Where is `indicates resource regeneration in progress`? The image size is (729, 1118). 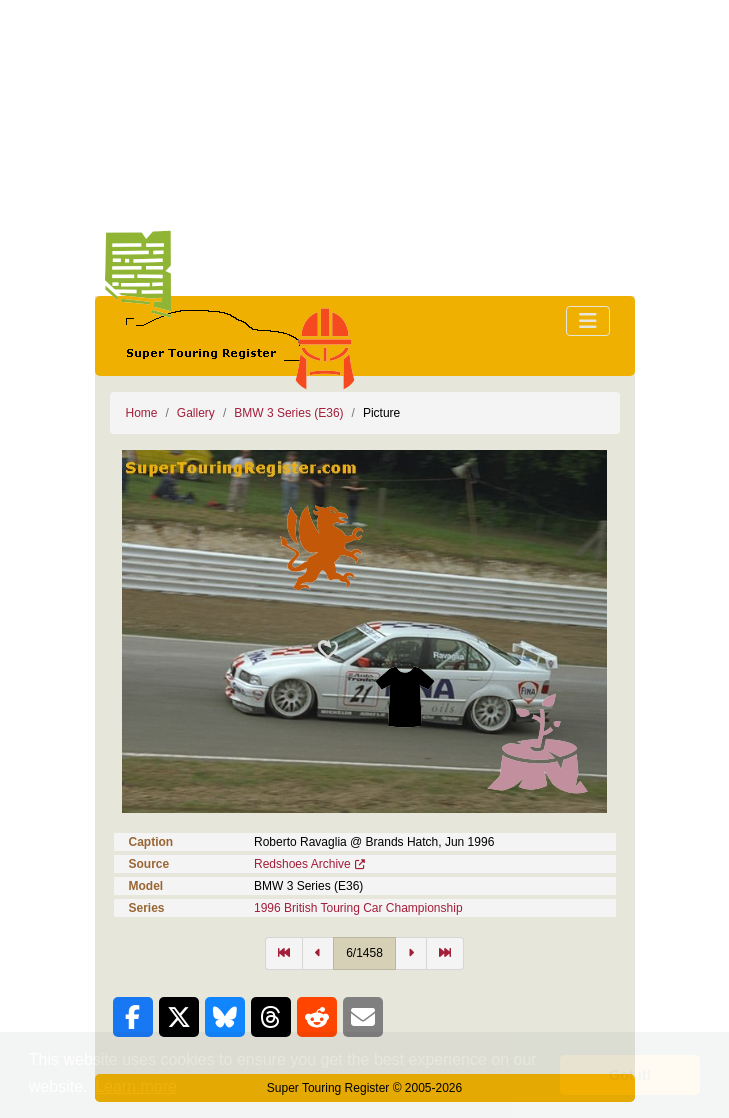
indicates resource regeneration in progress is located at coordinates (537, 743).